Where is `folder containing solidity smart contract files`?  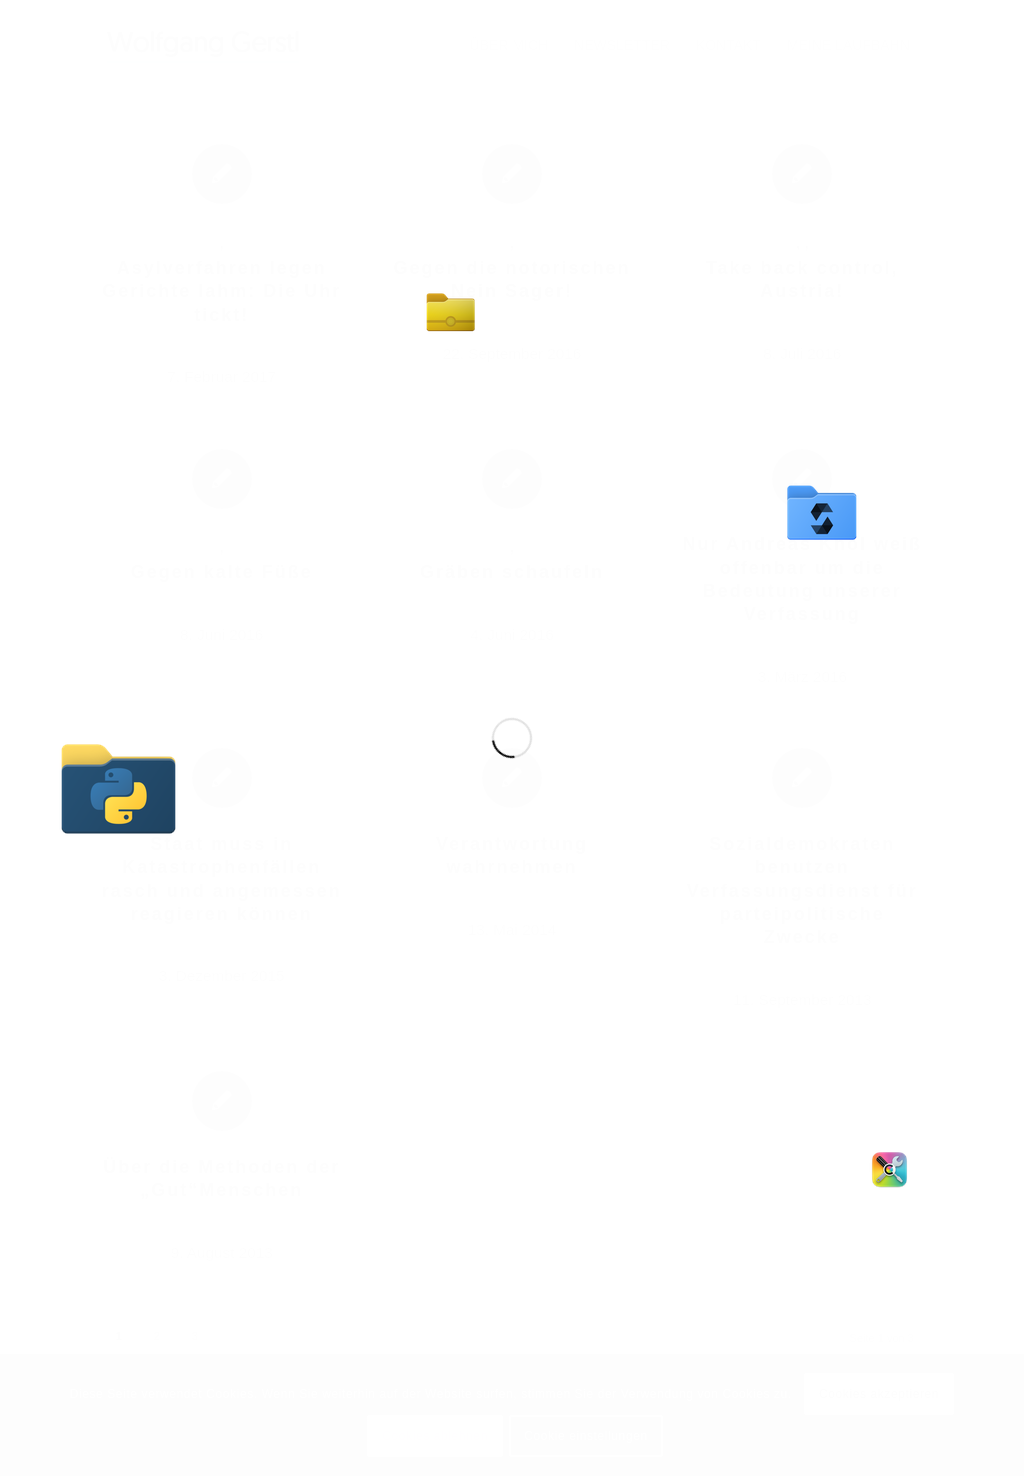 folder containing solidity smart contract files is located at coordinates (821, 514).